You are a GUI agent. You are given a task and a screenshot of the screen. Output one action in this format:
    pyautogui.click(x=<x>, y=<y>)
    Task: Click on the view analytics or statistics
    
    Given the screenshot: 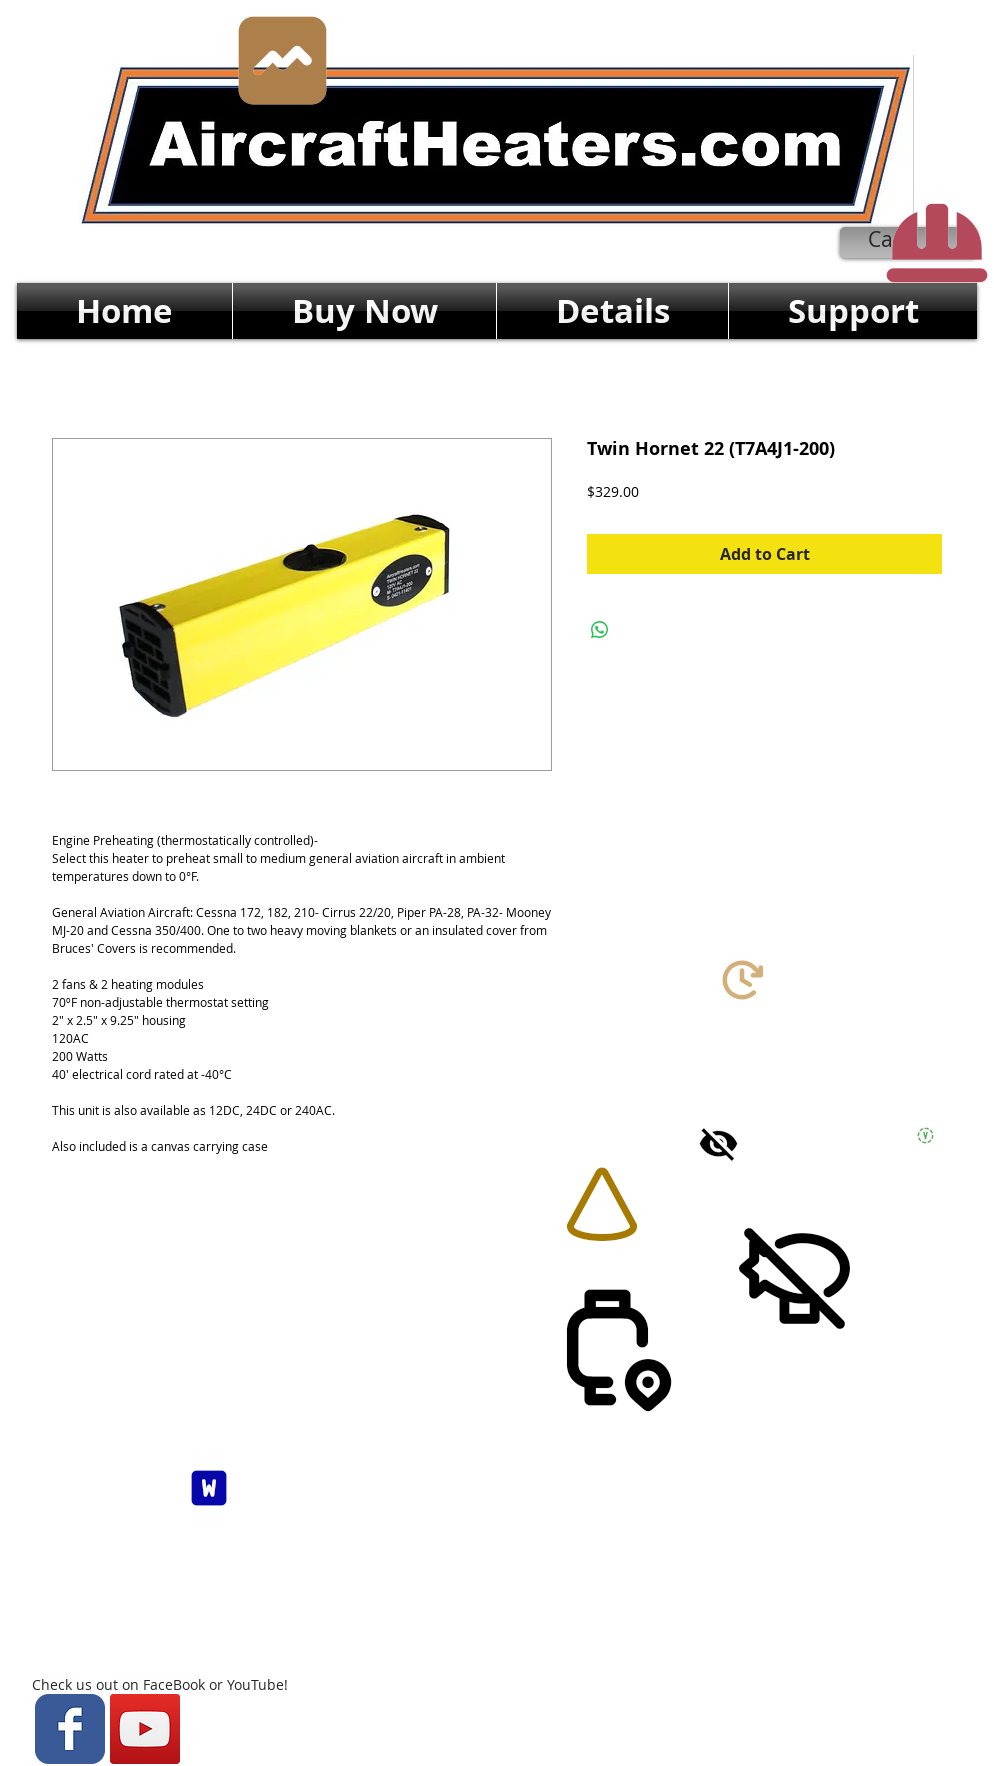 What is the action you would take?
    pyautogui.click(x=282, y=60)
    